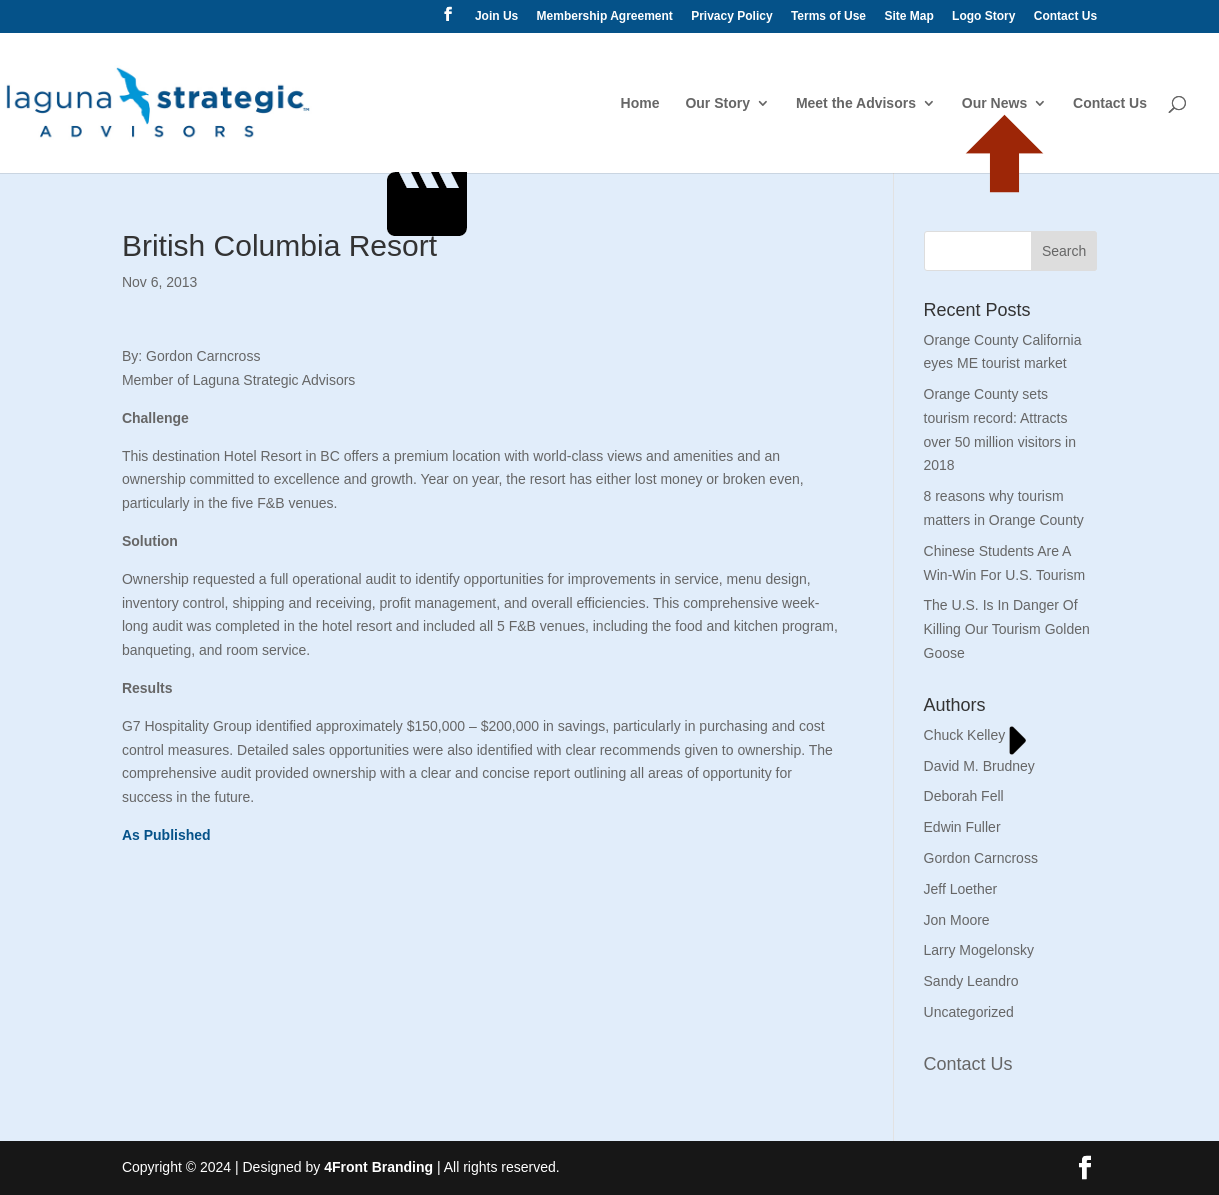 Image resolution: width=1219 pixels, height=1195 pixels. Describe the element at coordinates (1016, 740) in the screenshot. I see `play media or start video` at that location.